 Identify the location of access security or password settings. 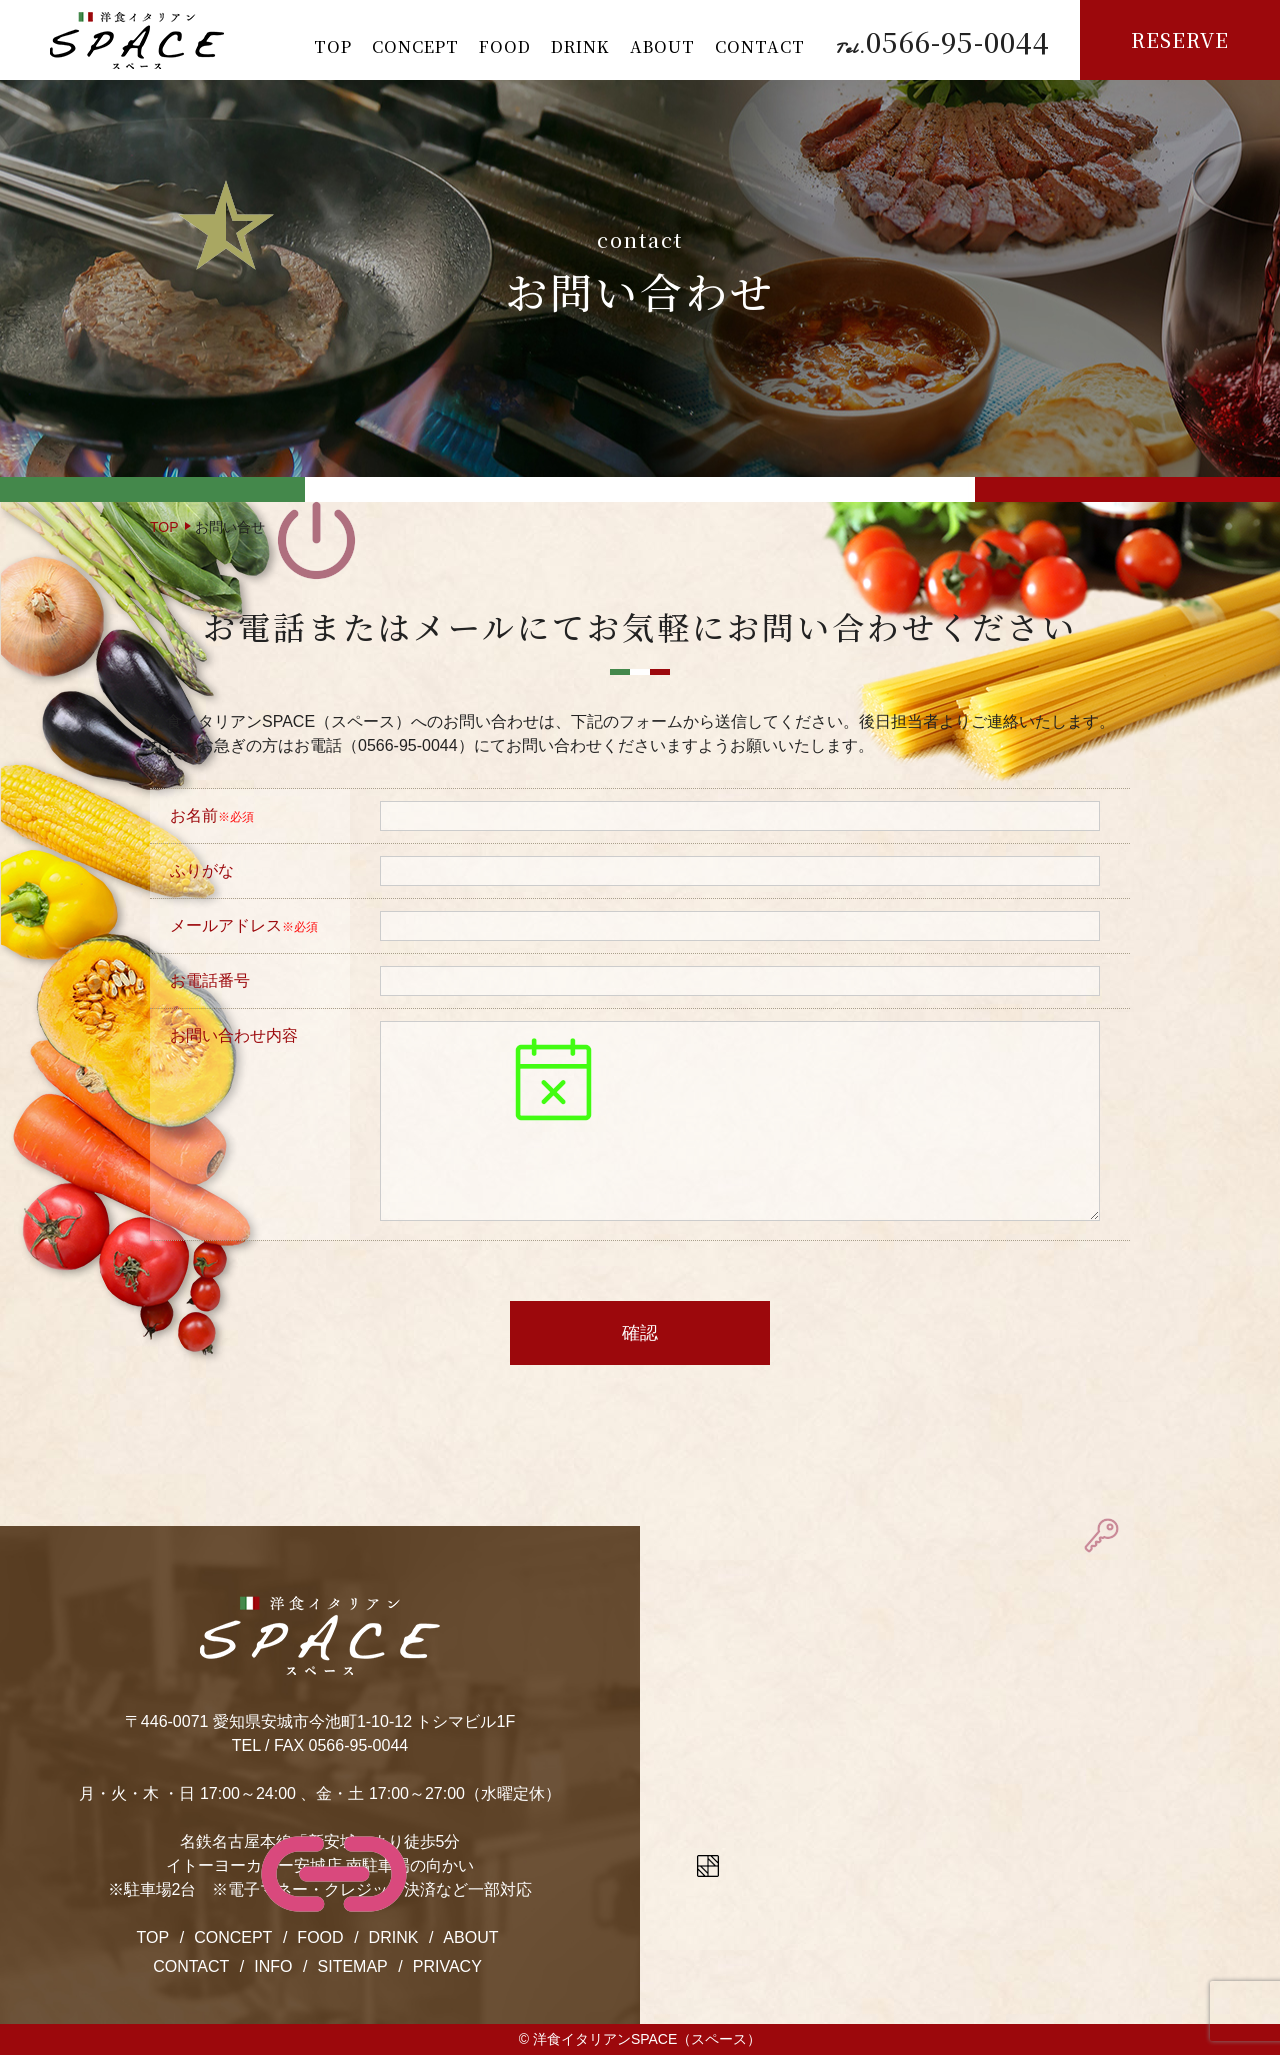
(1101, 1535).